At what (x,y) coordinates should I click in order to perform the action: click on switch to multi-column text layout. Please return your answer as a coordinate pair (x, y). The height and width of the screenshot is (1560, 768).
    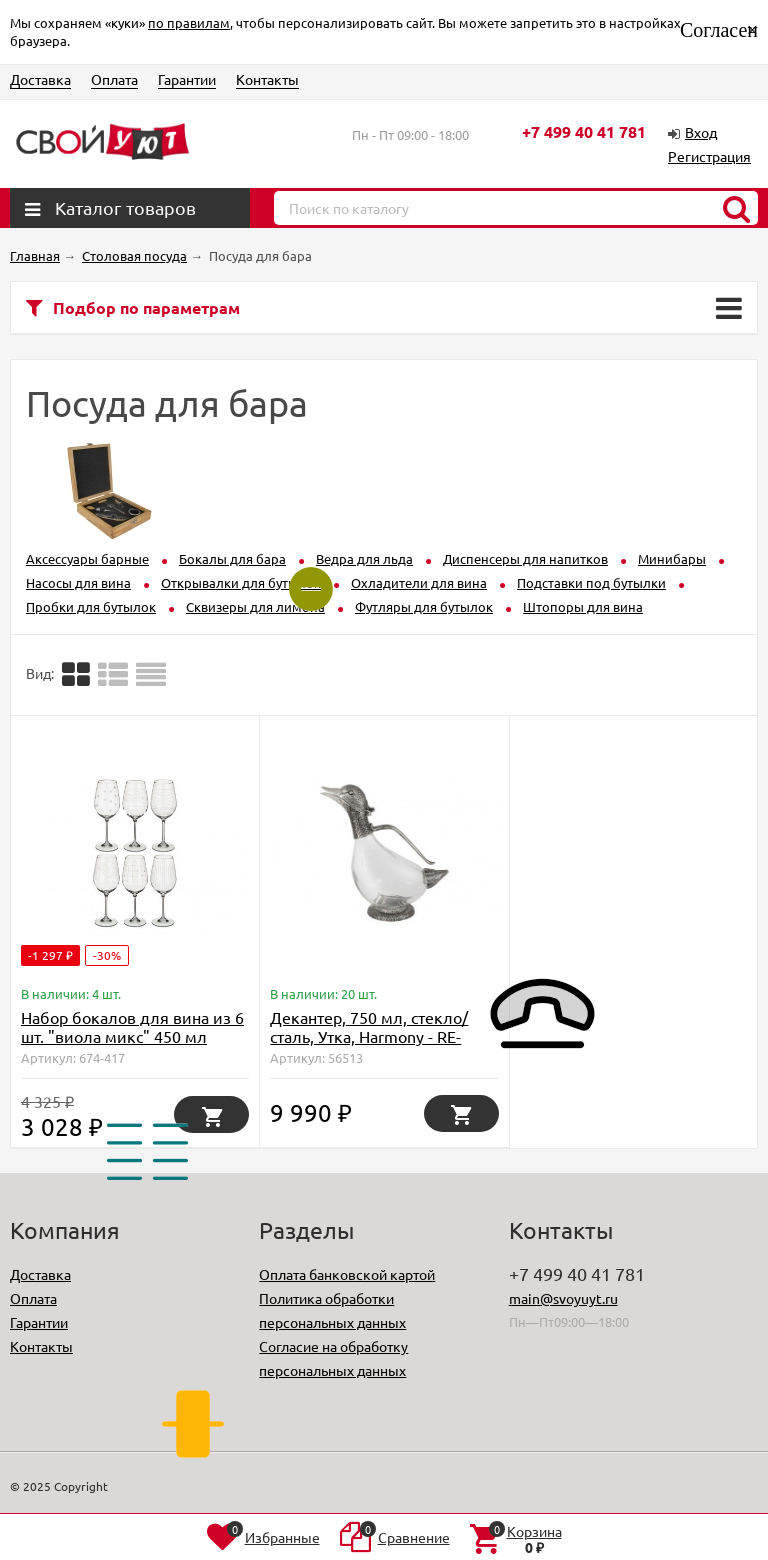
    Looking at the image, I should click on (147, 1153).